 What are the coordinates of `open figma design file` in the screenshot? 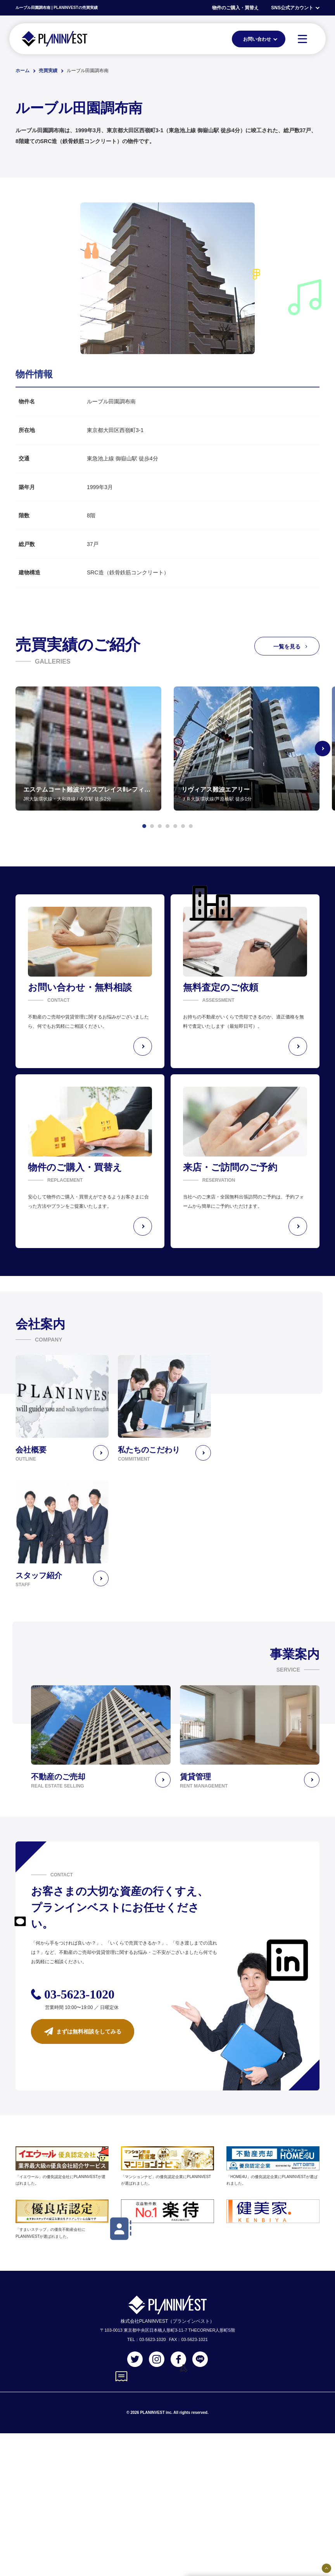 It's located at (256, 274).